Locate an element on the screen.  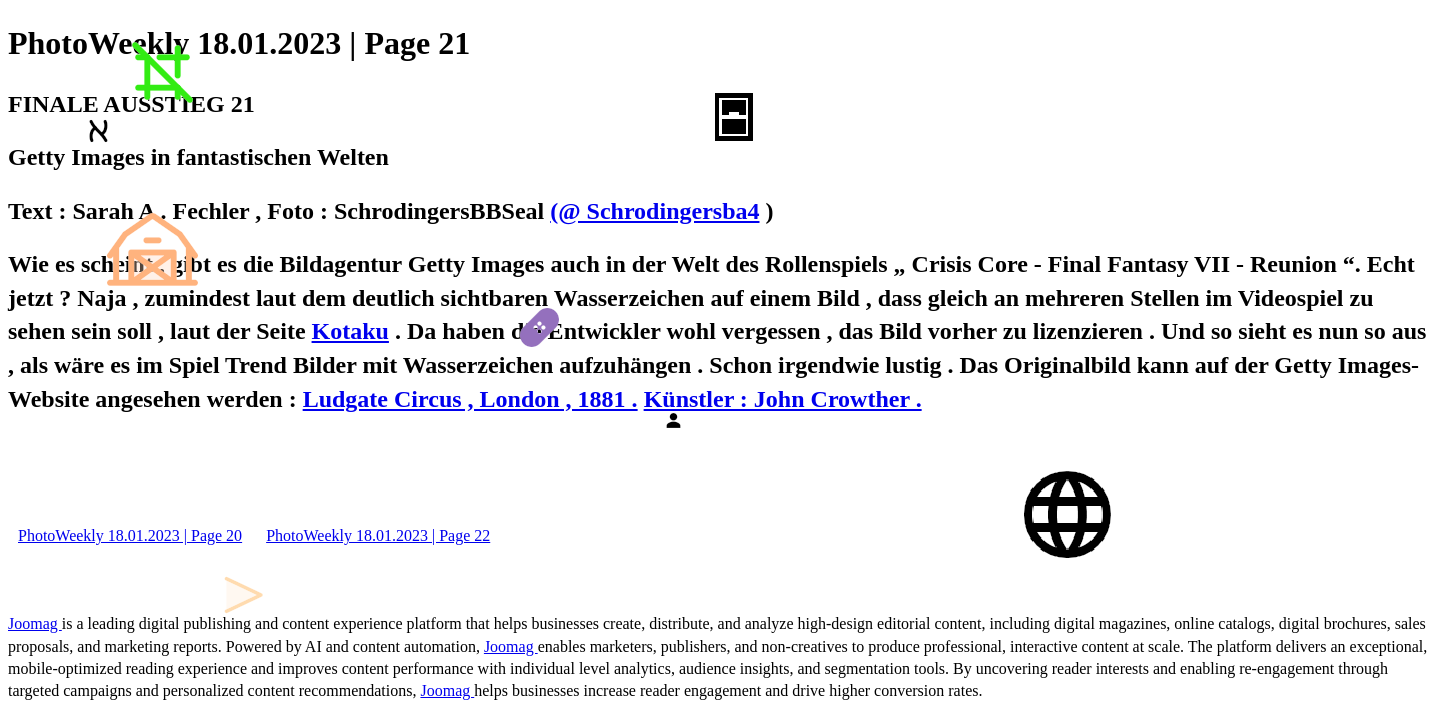
navigate to the next item is located at coordinates (241, 595).